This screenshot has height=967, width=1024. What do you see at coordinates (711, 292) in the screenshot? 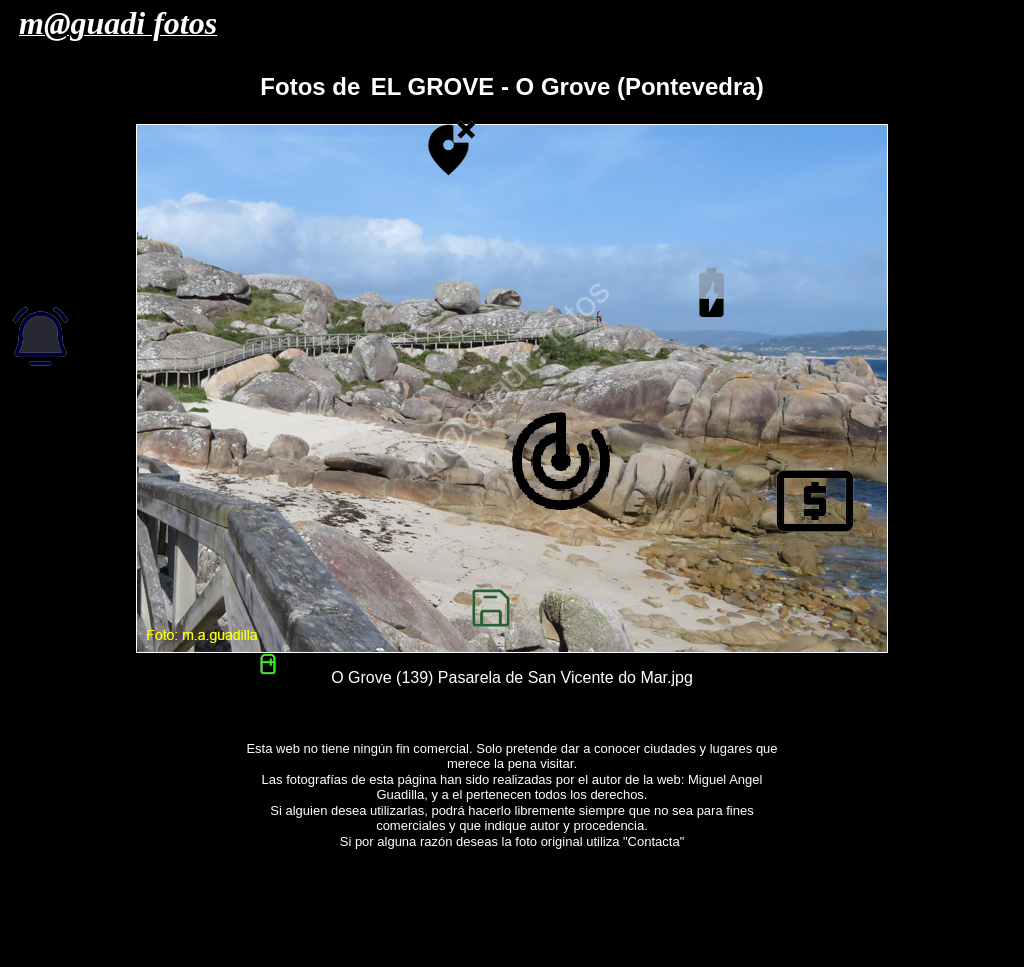
I see `indicates battery is charging at 30% capacity` at bounding box center [711, 292].